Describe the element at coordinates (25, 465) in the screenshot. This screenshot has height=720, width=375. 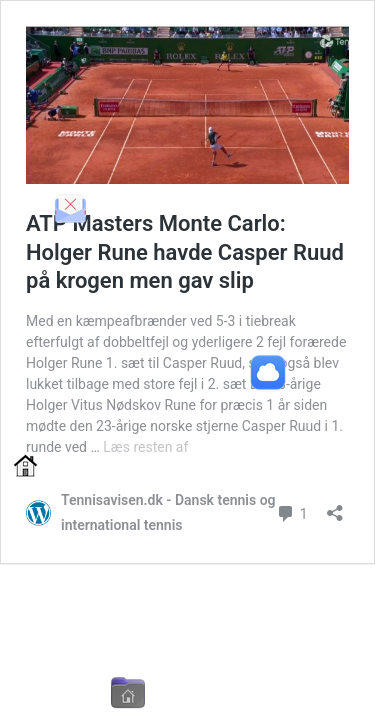
I see `navigate to your home folder` at that location.